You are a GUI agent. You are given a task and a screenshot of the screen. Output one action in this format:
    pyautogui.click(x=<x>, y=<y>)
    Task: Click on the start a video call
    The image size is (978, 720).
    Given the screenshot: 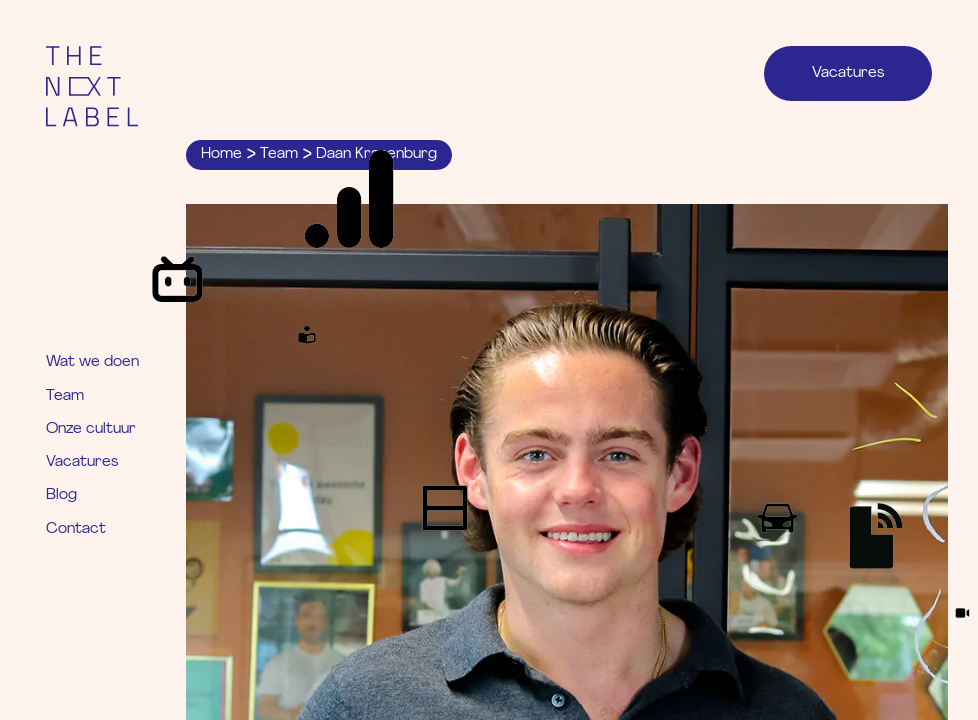 What is the action you would take?
    pyautogui.click(x=962, y=613)
    